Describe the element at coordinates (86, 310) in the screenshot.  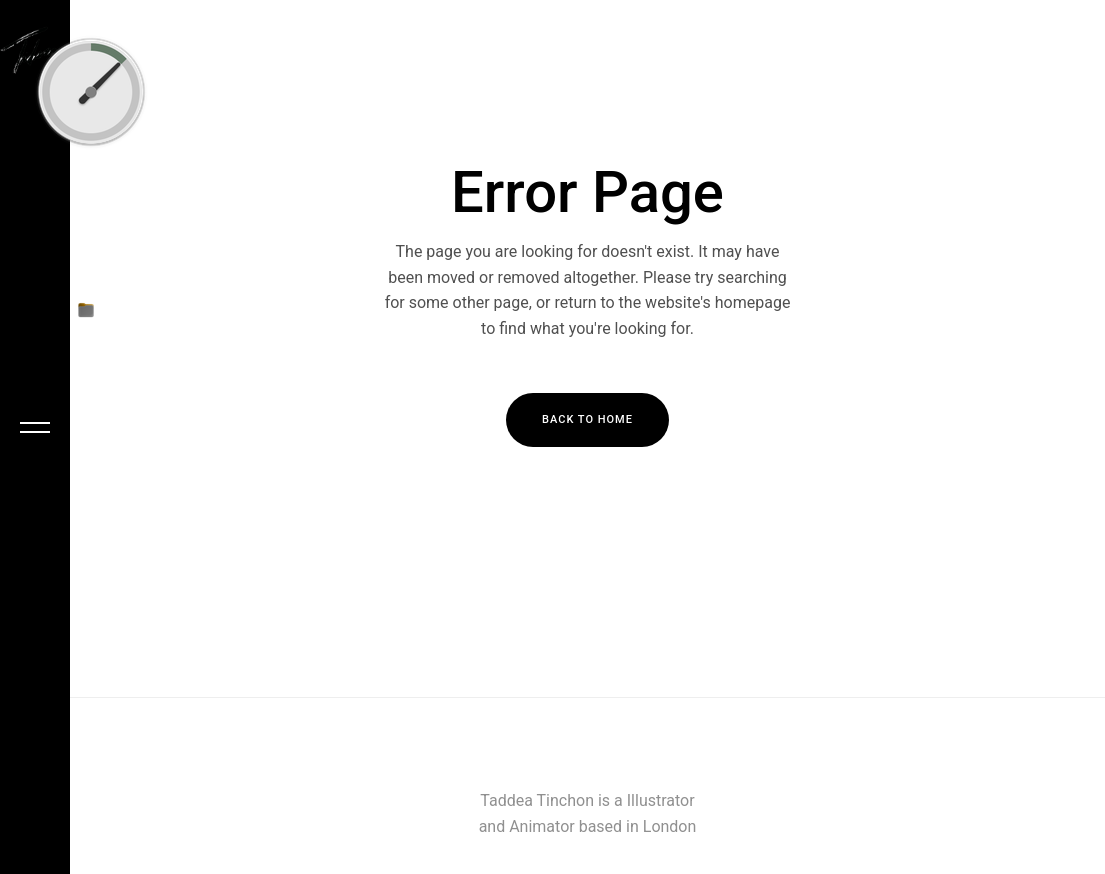
I see `open a folder to view its contents` at that location.